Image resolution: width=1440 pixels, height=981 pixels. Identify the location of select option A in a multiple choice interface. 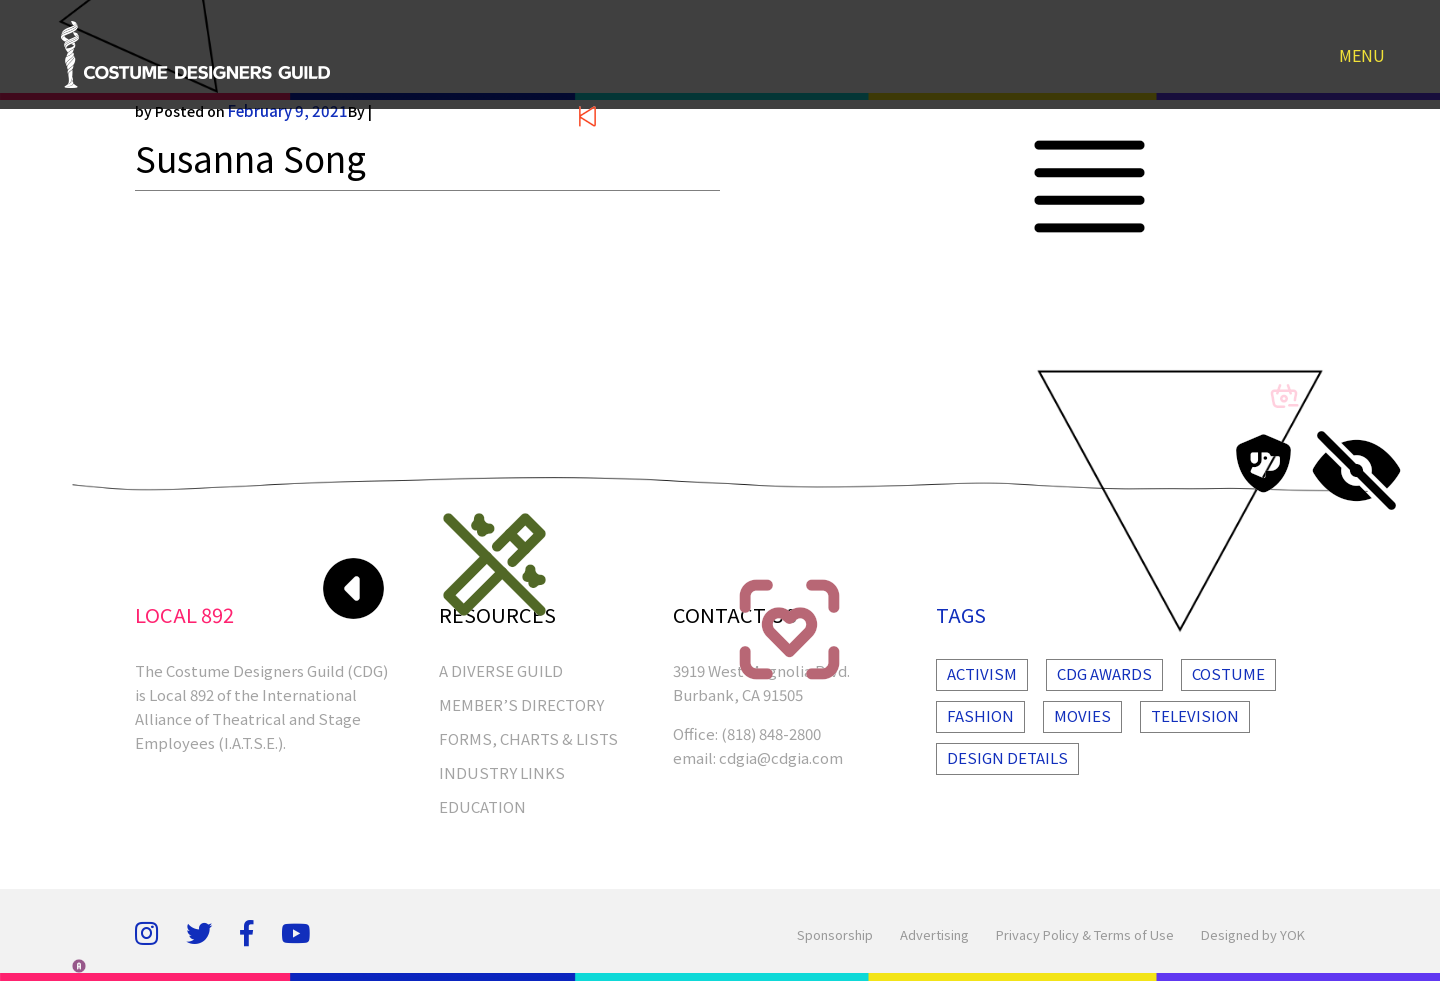
(79, 966).